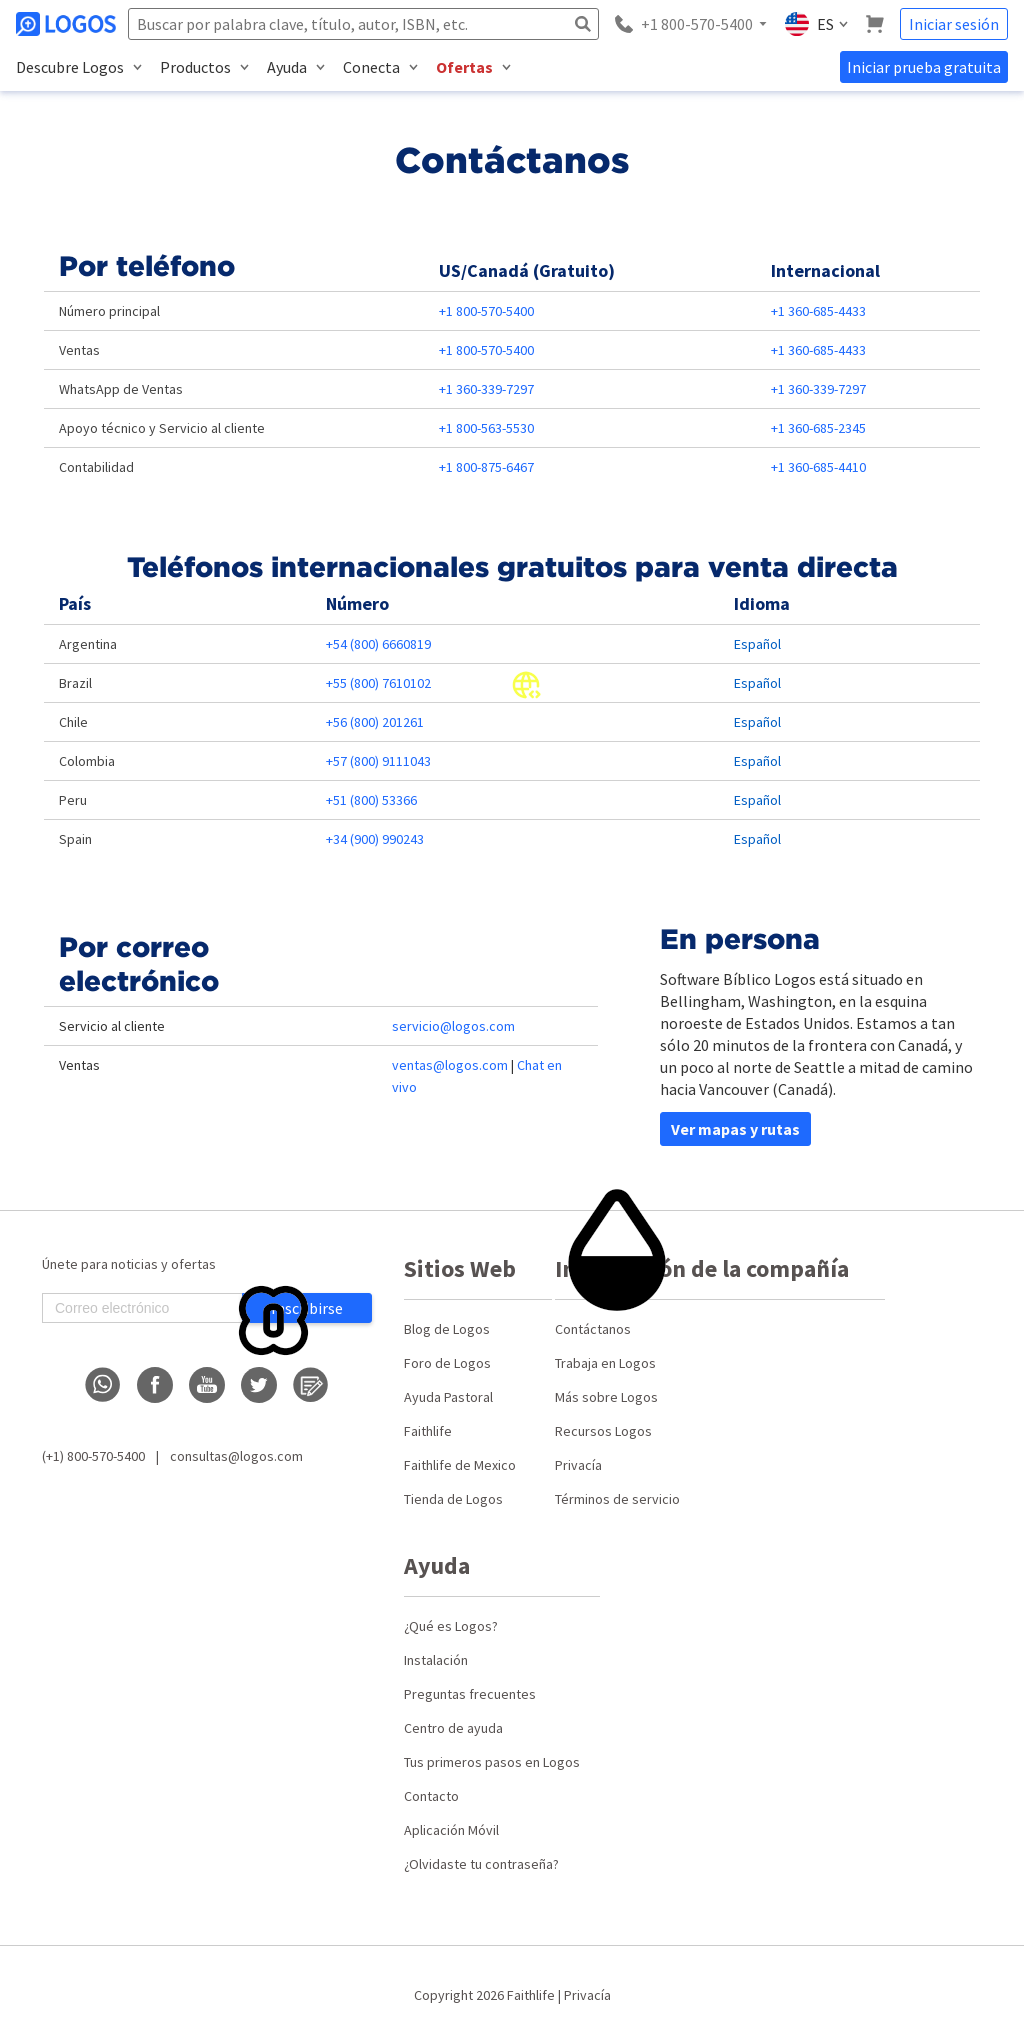 This screenshot has height=2044, width=1024. Describe the element at coordinates (273, 1320) in the screenshot. I see `open the Amie calendar app` at that location.